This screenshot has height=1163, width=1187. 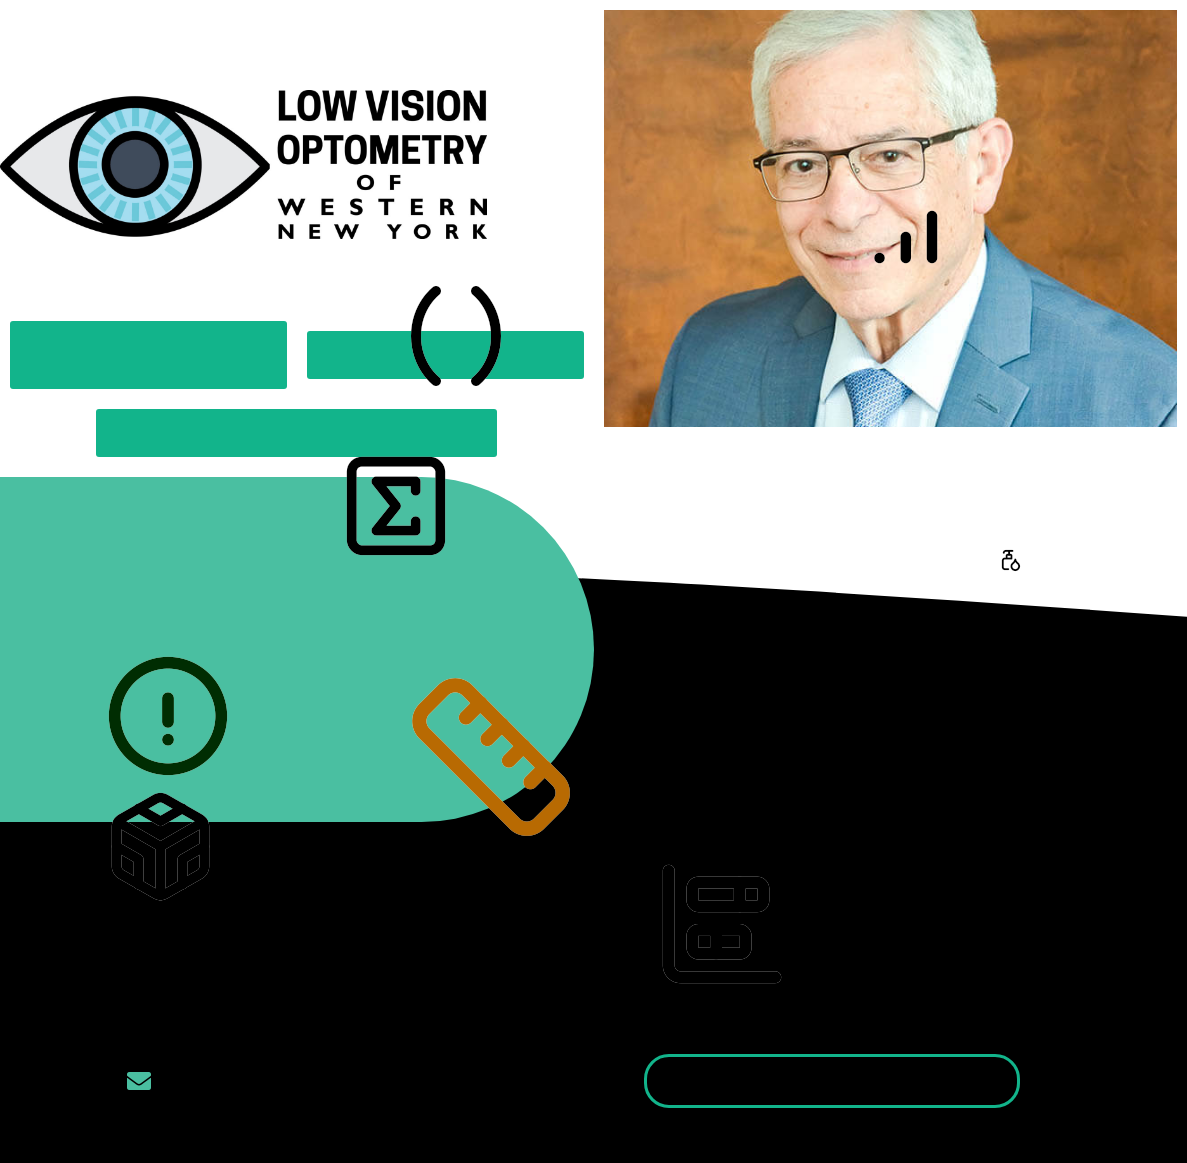 I want to click on indicates a warning or alert requiring attention, so click(x=168, y=716).